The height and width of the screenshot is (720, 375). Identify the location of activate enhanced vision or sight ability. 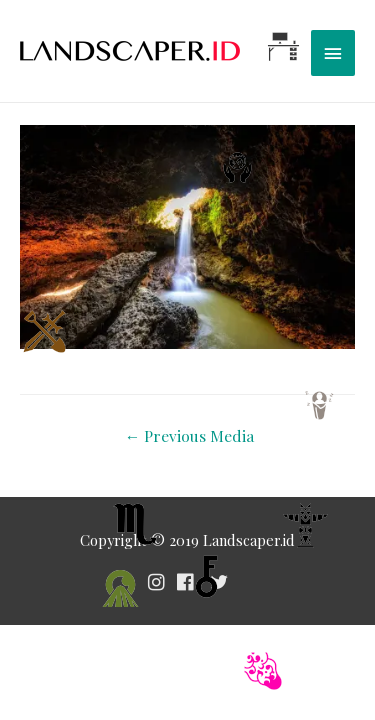
(120, 588).